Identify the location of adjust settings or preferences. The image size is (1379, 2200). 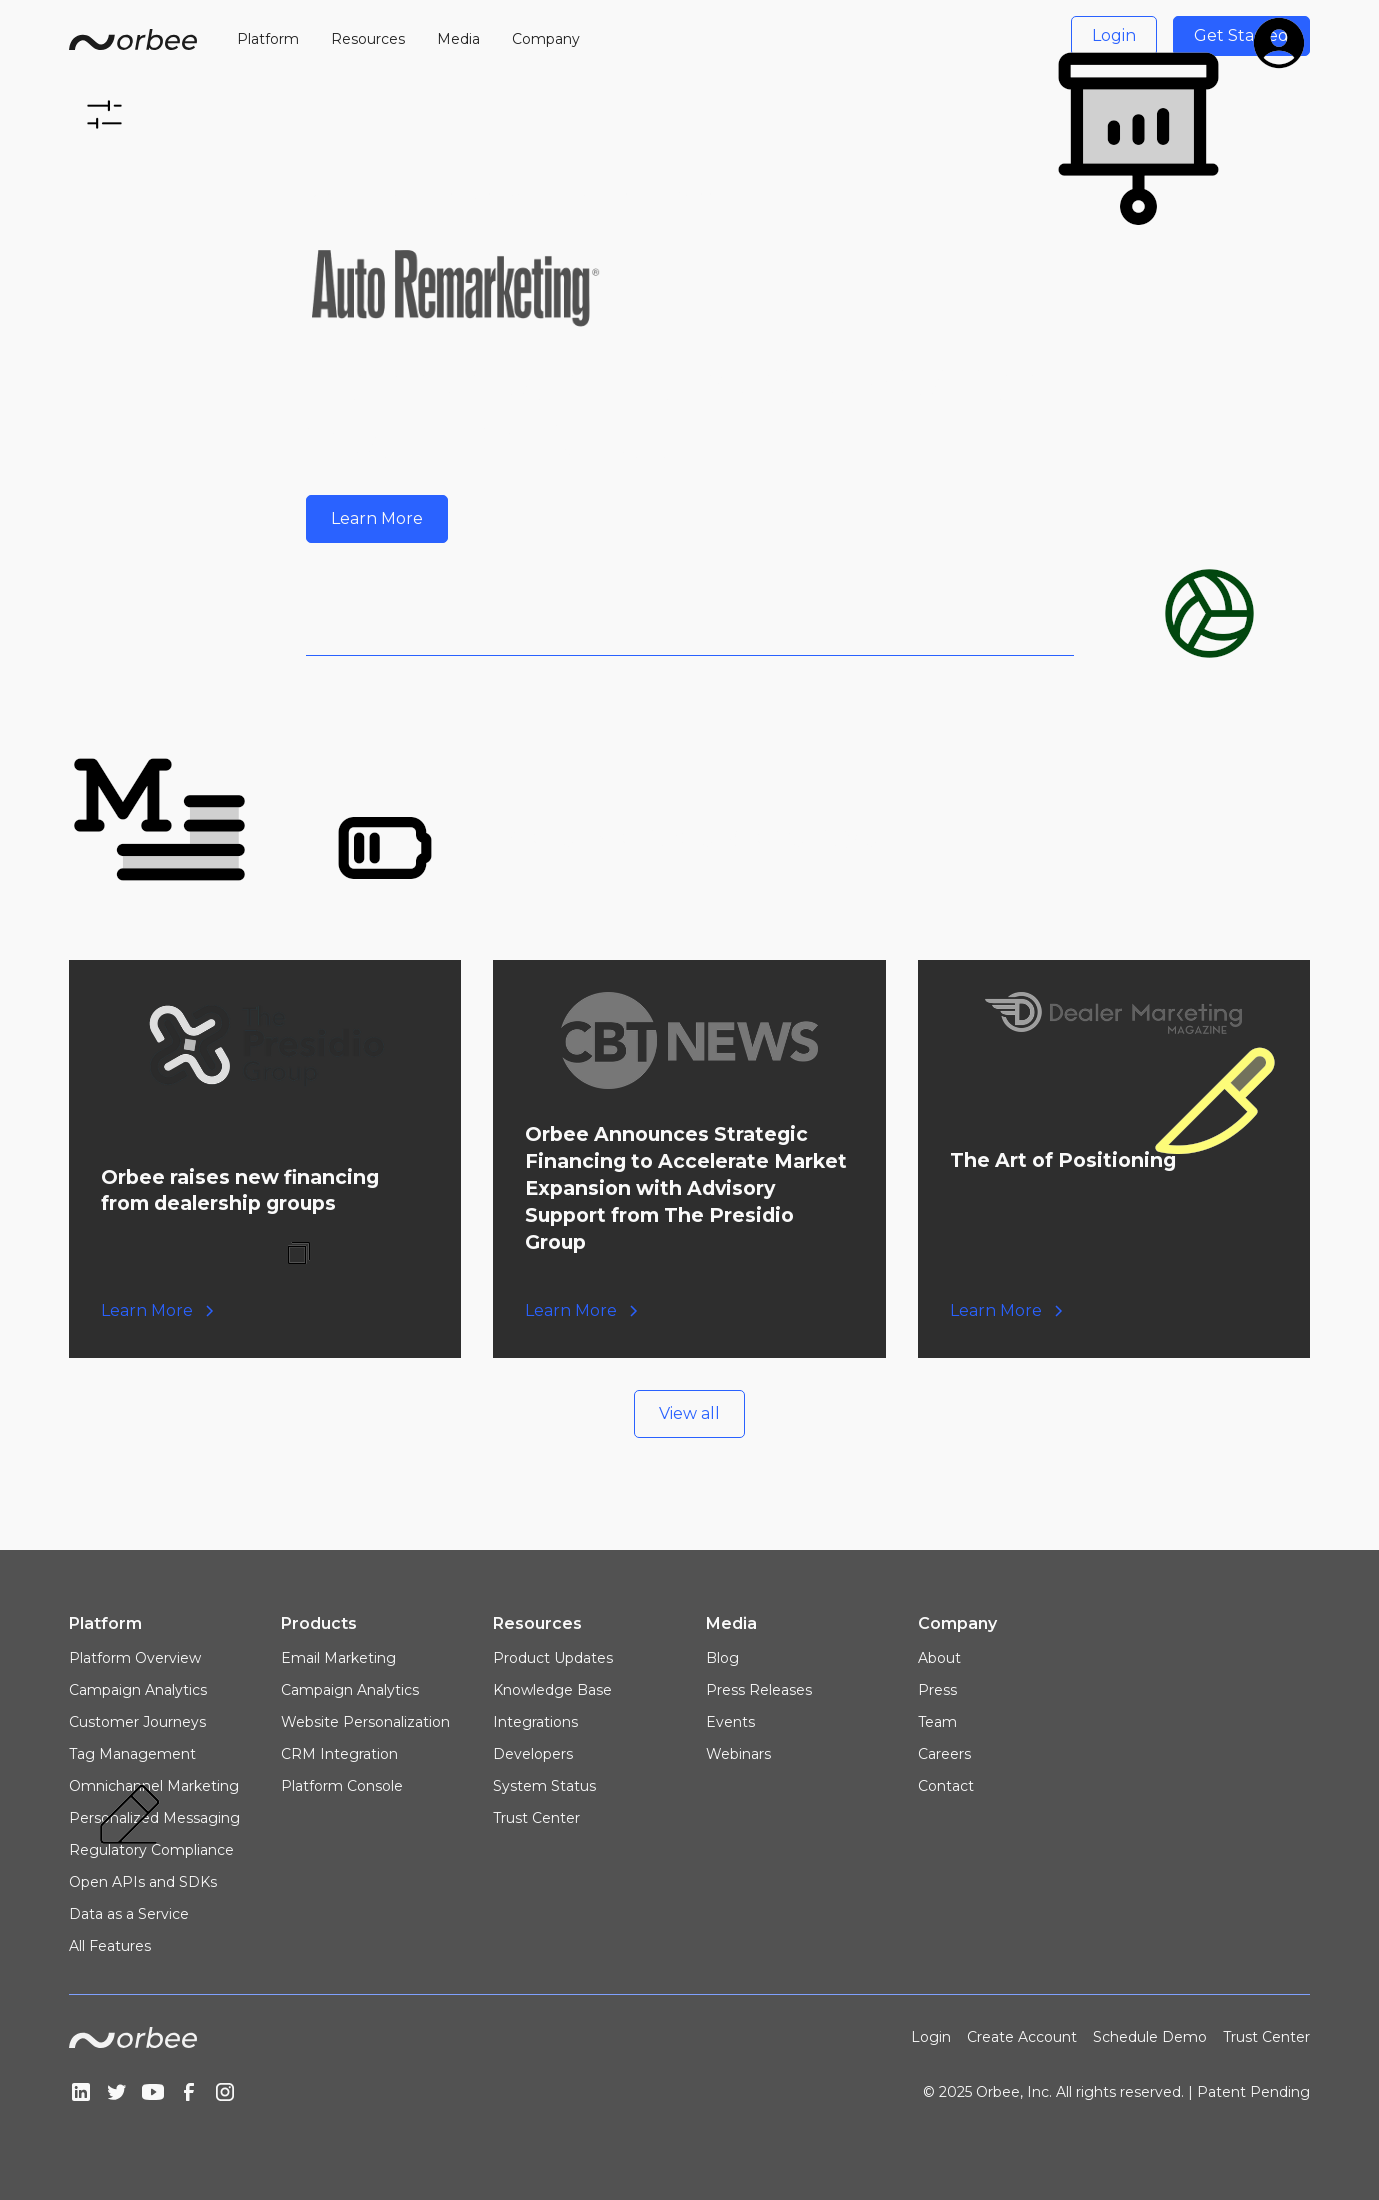
(104, 114).